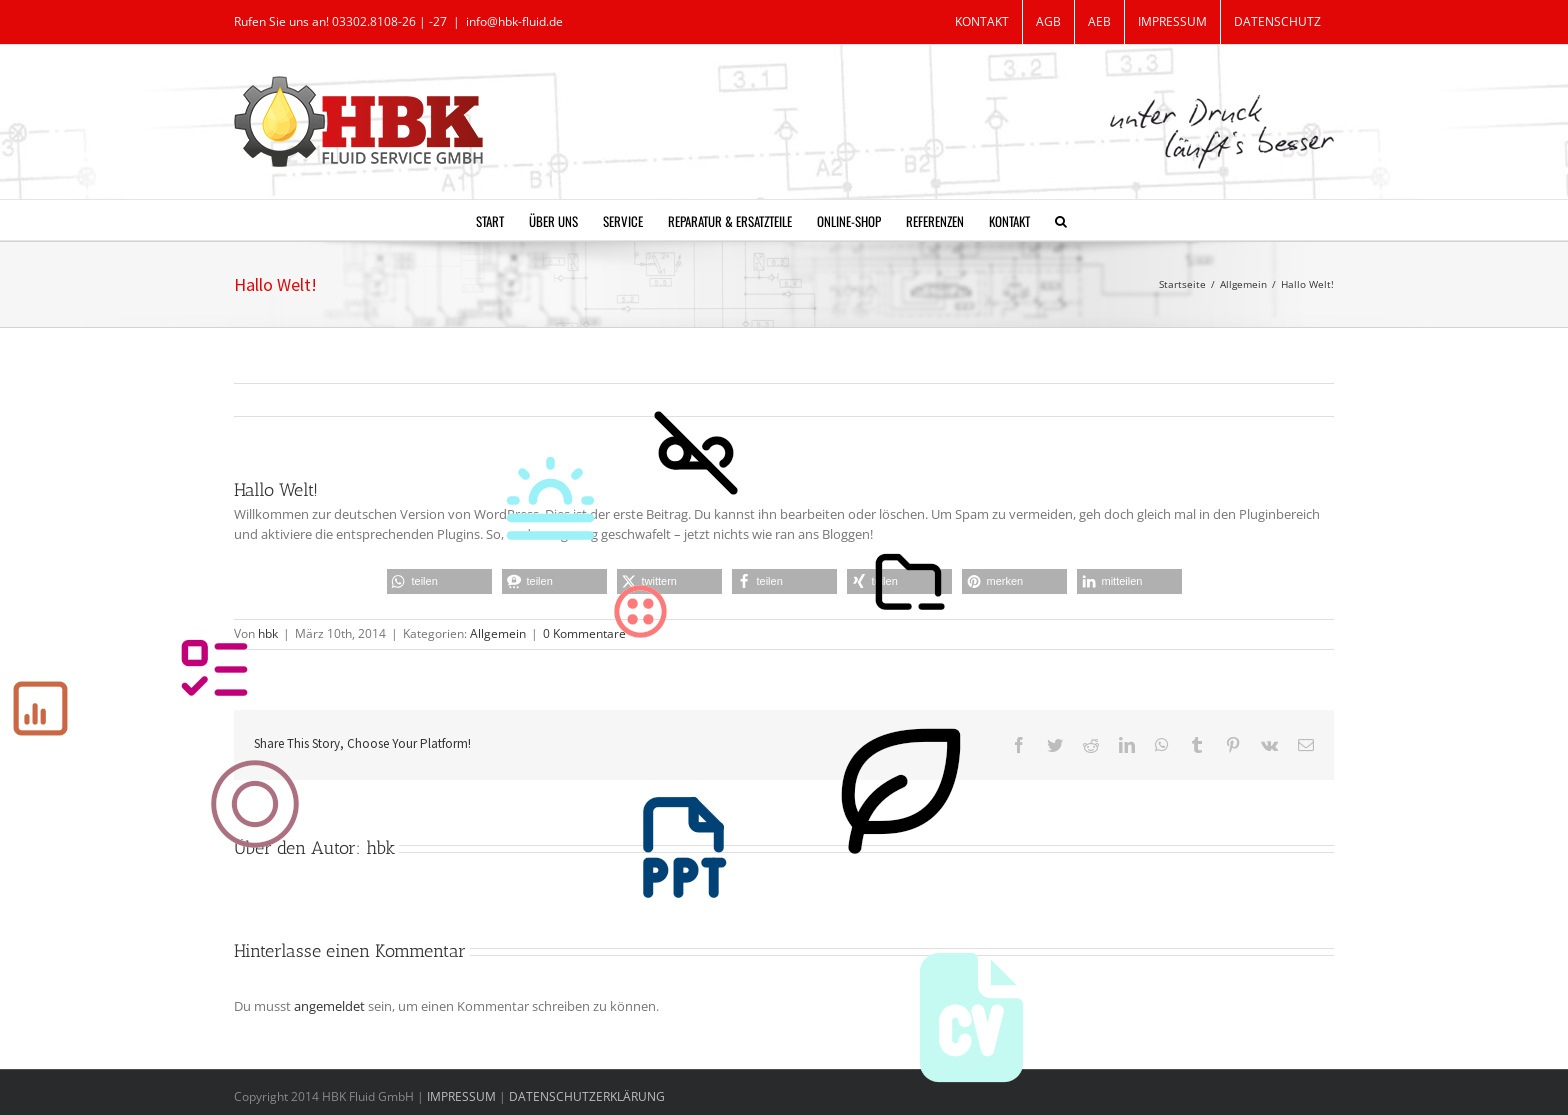  I want to click on view your to-do list, so click(214, 669).